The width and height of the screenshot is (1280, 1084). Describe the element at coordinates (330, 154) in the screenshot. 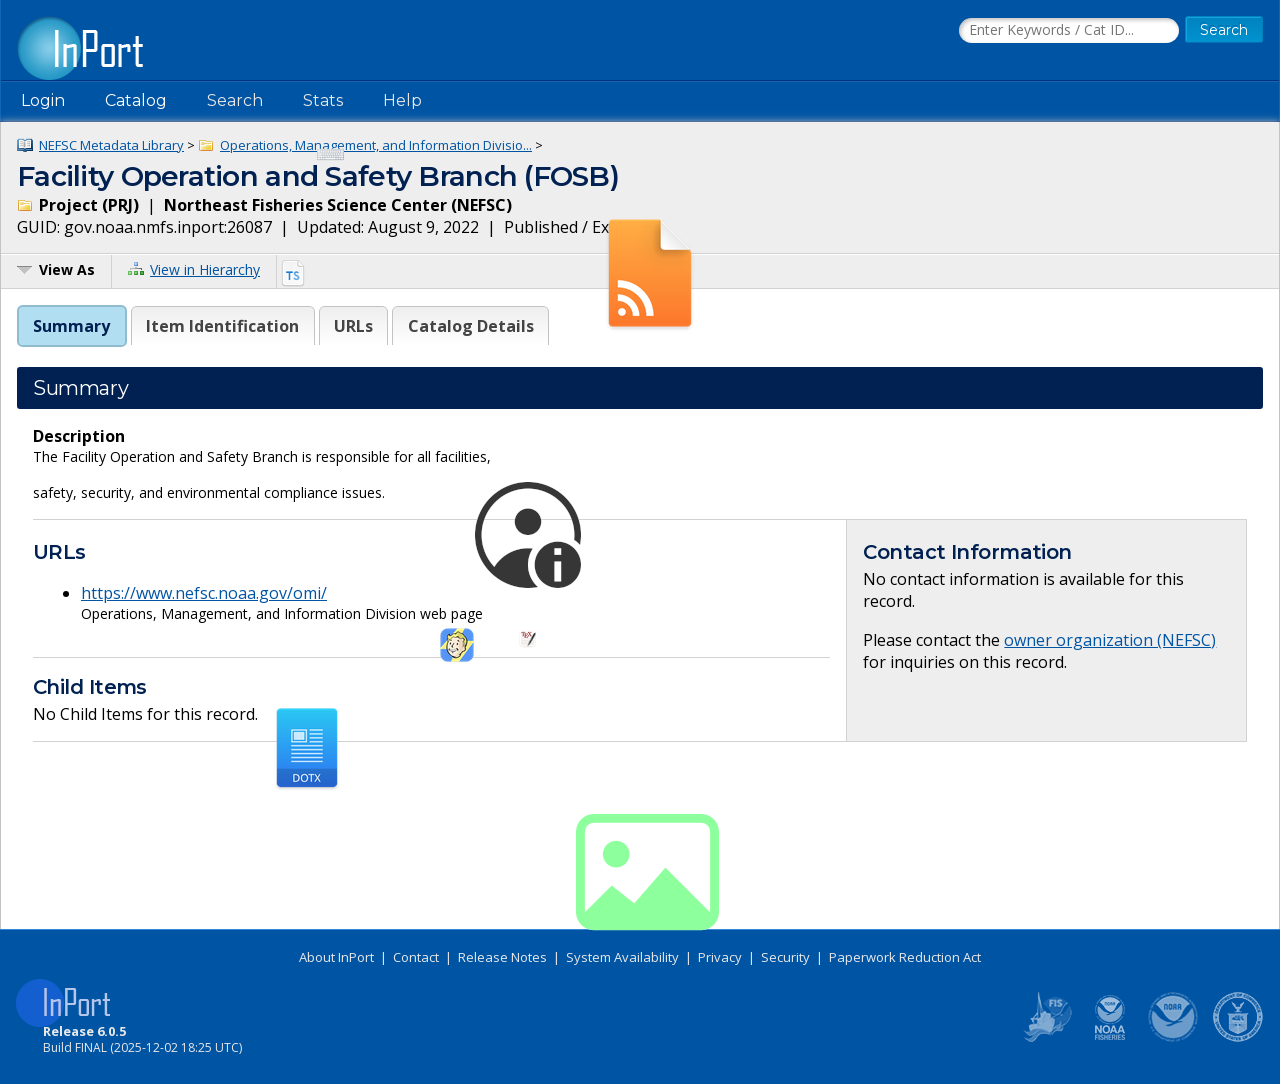

I see `access keyboard settings` at that location.